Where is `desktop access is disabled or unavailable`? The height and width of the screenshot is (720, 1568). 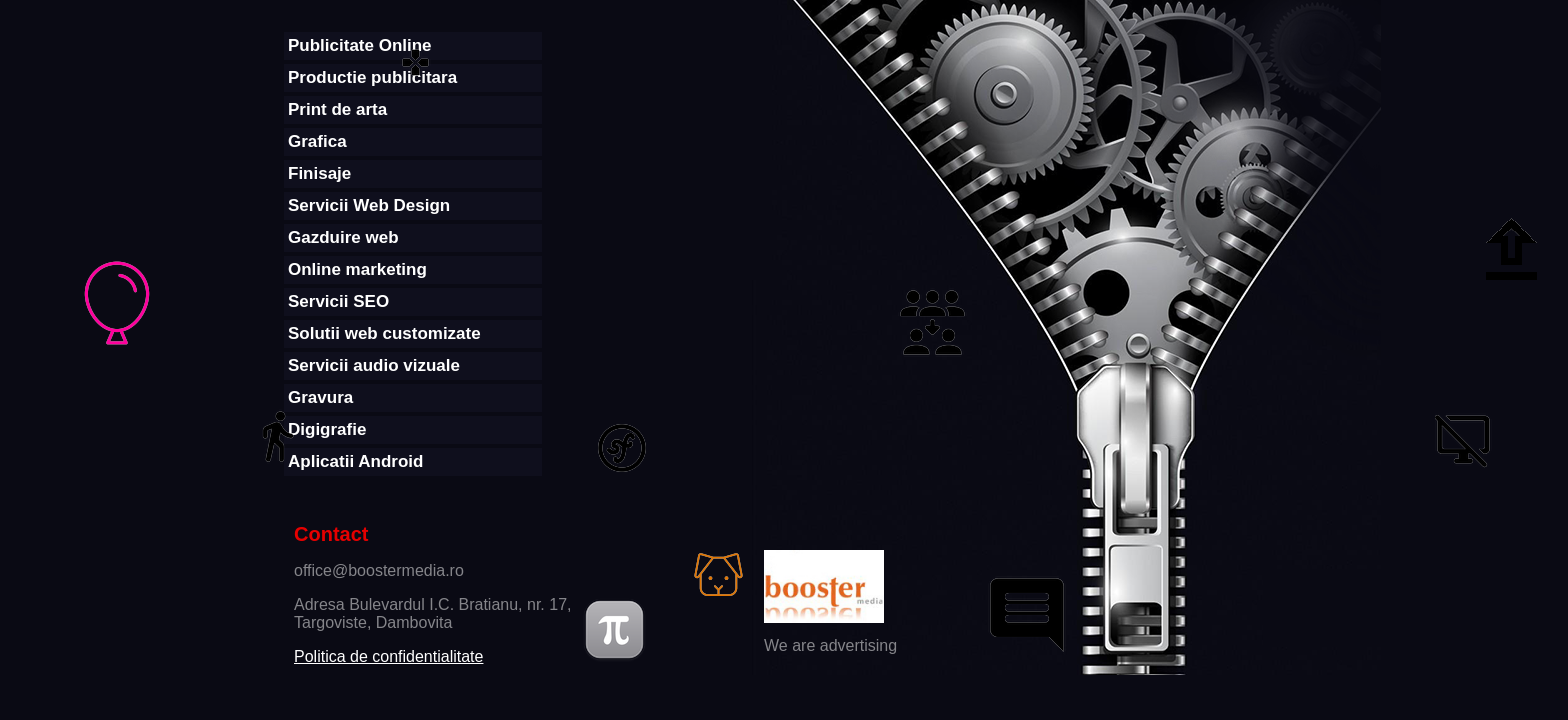 desktop access is disabled or unavailable is located at coordinates (1463, 439).